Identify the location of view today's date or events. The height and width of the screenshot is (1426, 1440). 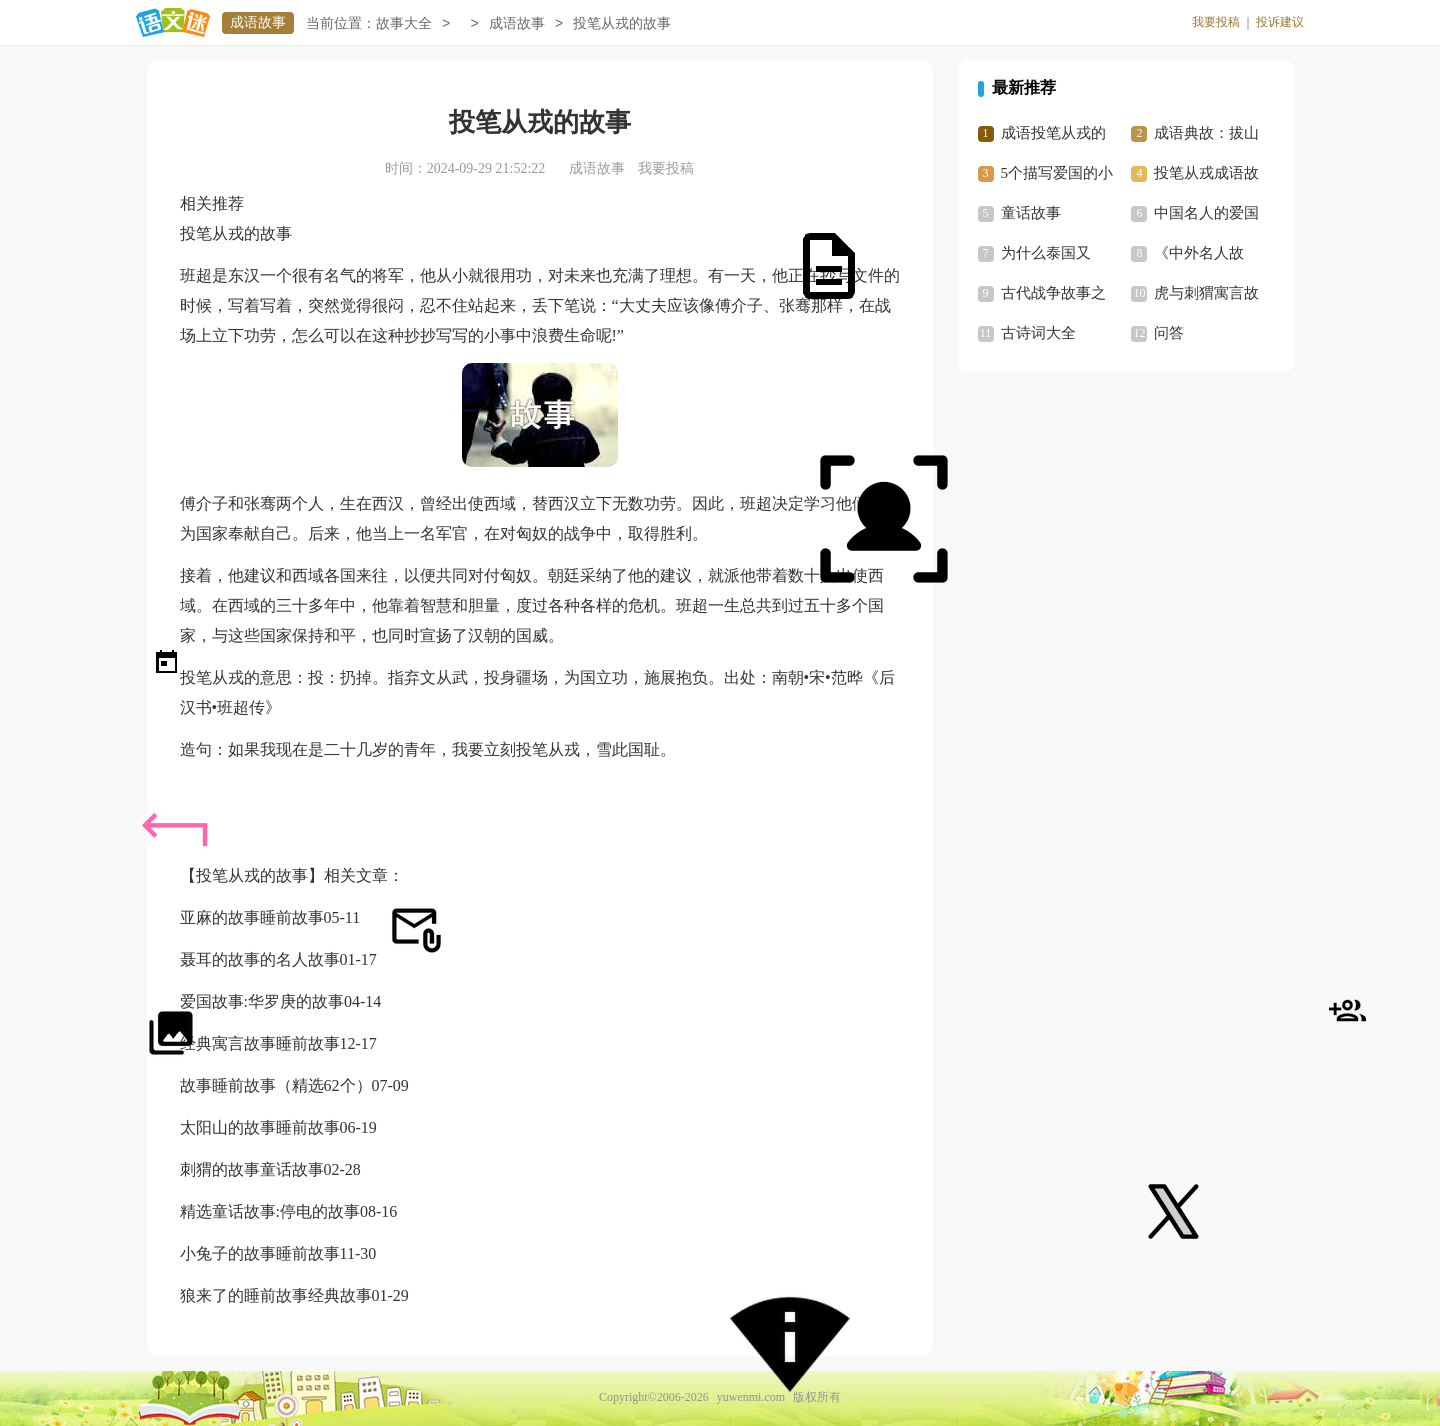
(167, 663).